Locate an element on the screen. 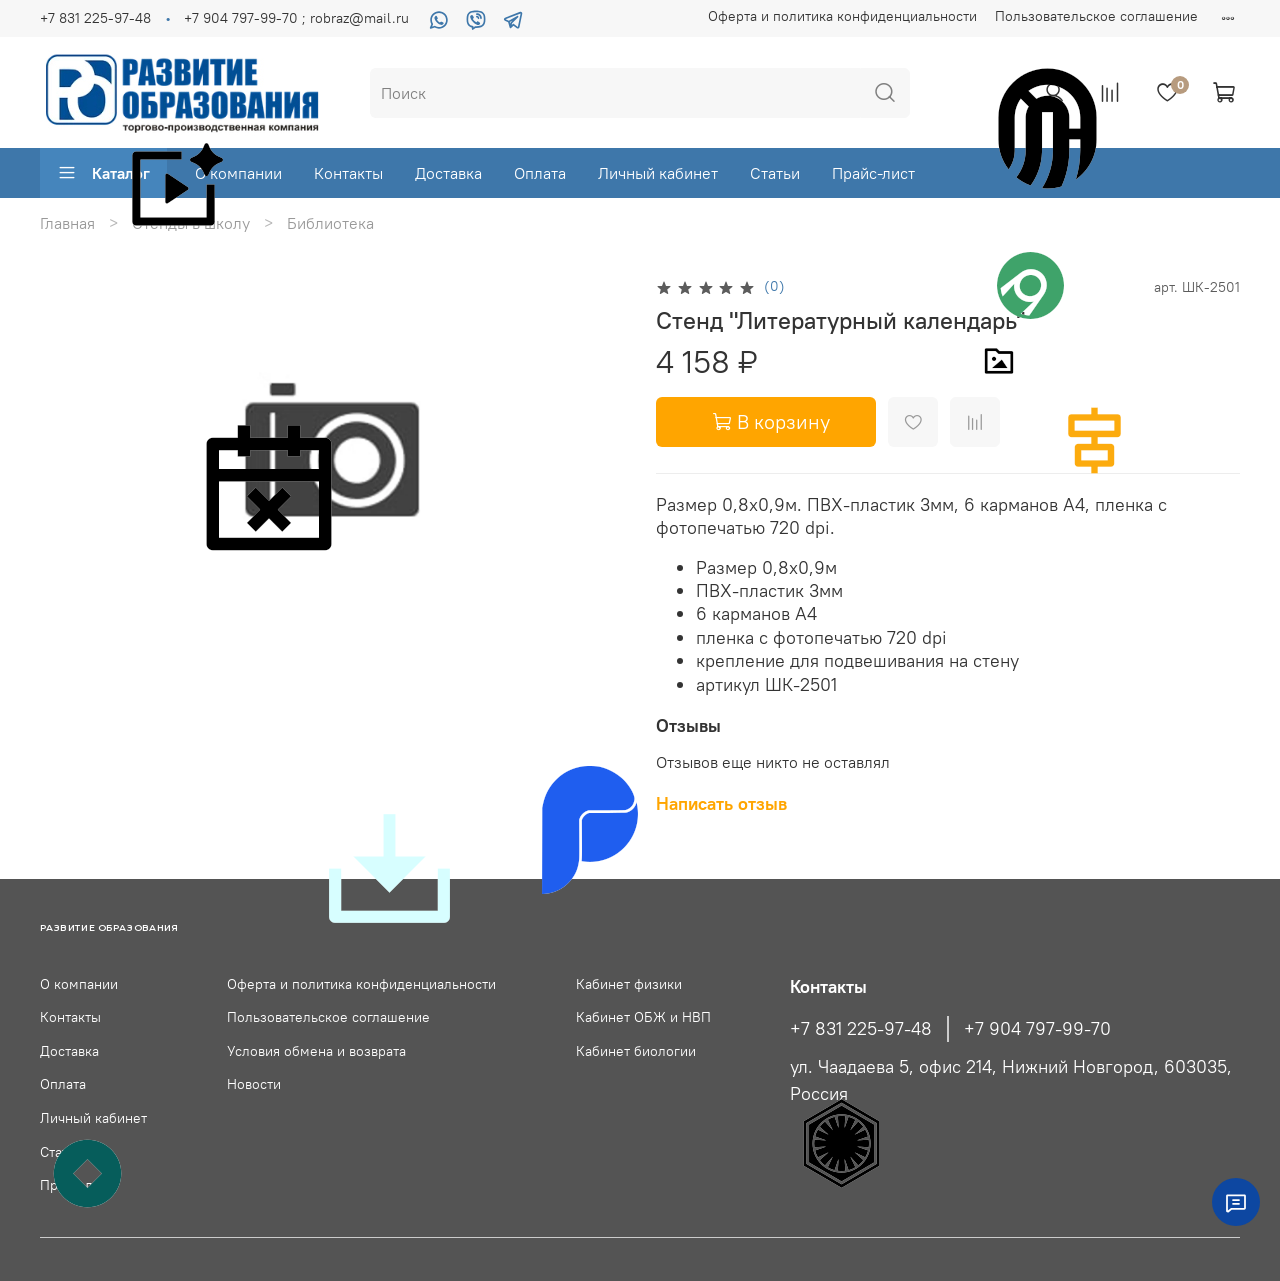  align selected items to horizontal center is located at coordinates (1094, 440).